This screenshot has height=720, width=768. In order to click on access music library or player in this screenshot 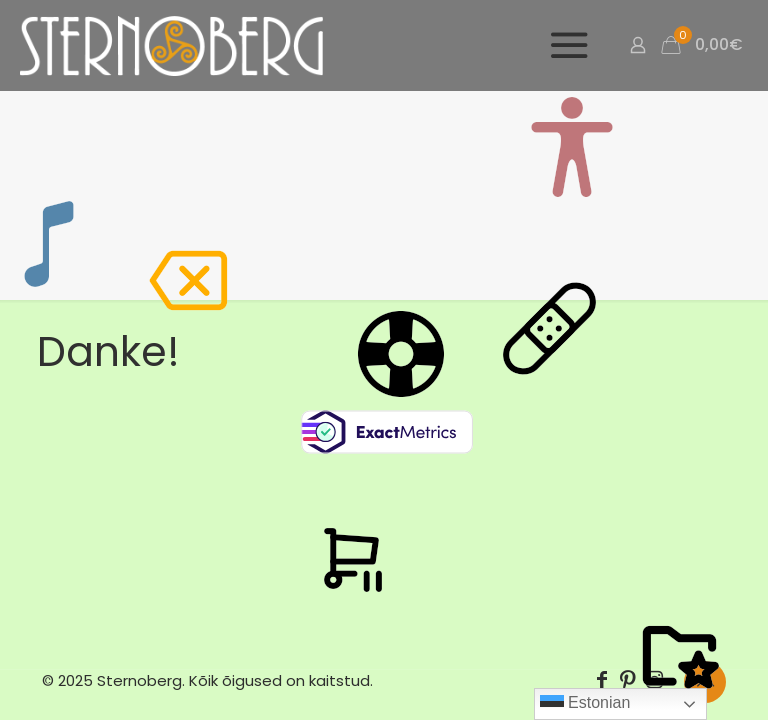, I will do `click(49, 244)`.